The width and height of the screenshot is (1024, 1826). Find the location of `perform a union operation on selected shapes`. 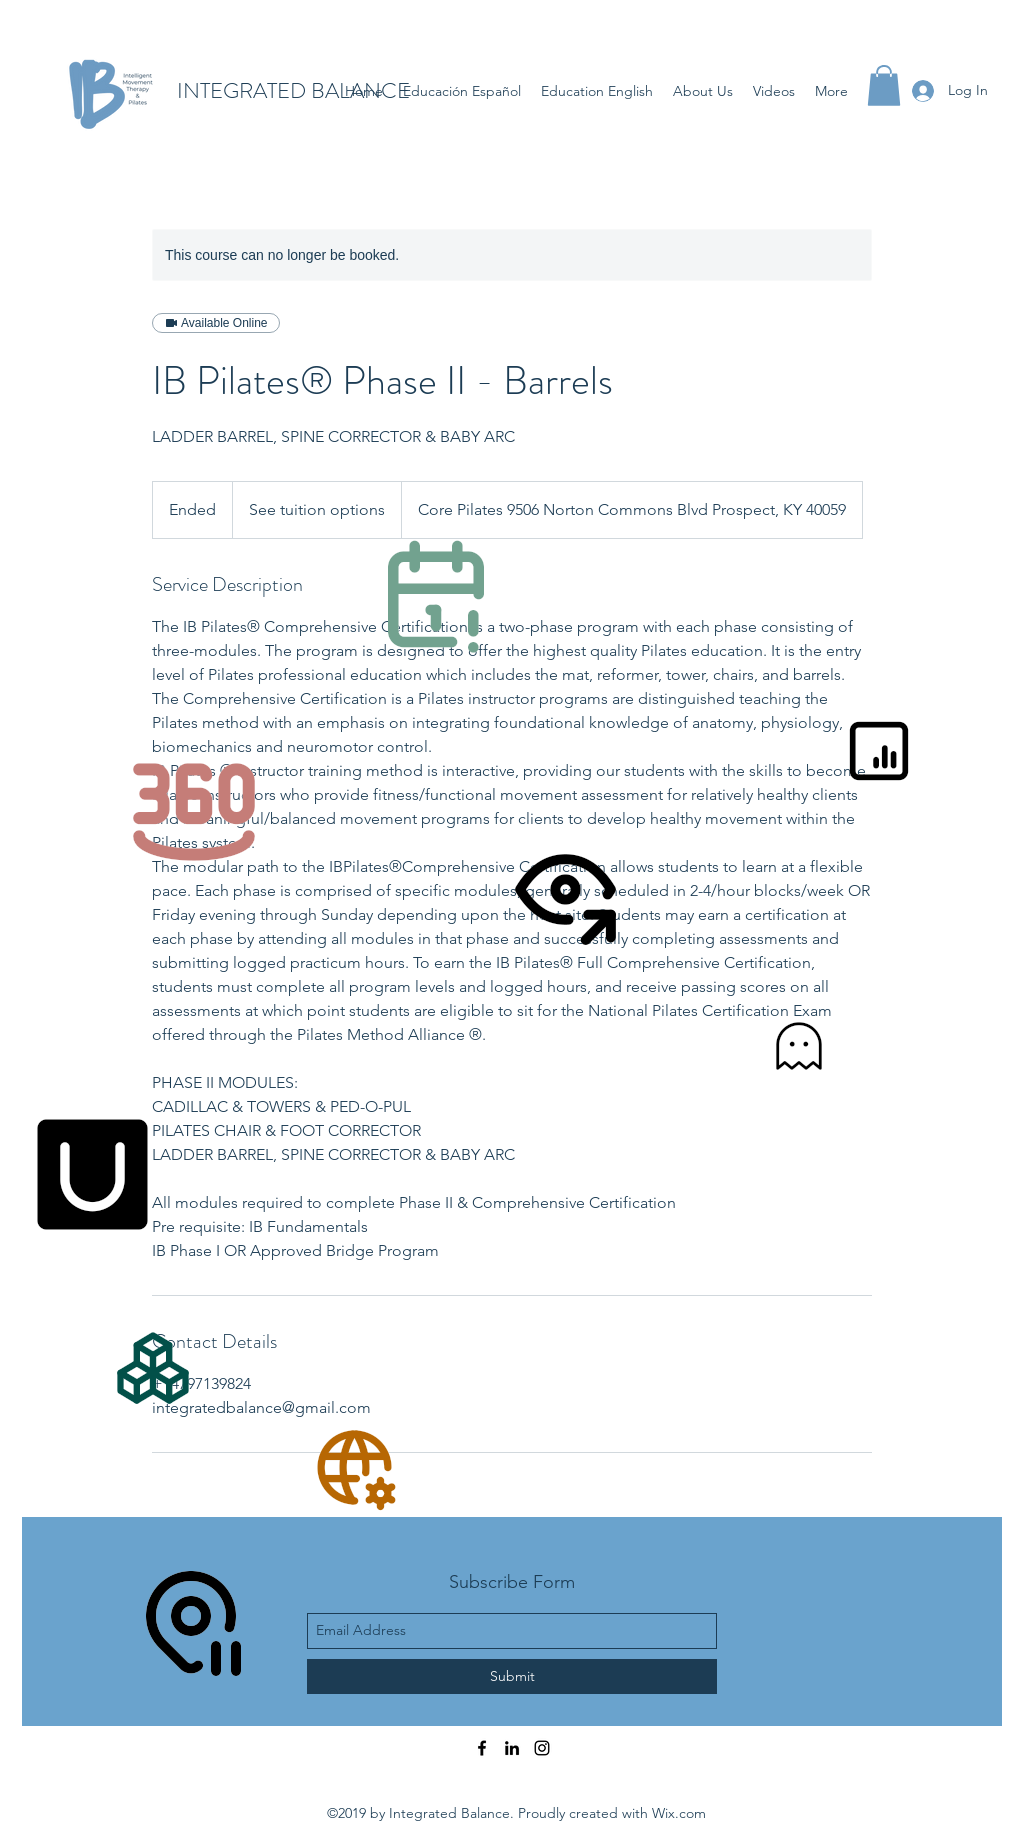

perform a union operation on selected shapes is located at coordinates (92, 1174).